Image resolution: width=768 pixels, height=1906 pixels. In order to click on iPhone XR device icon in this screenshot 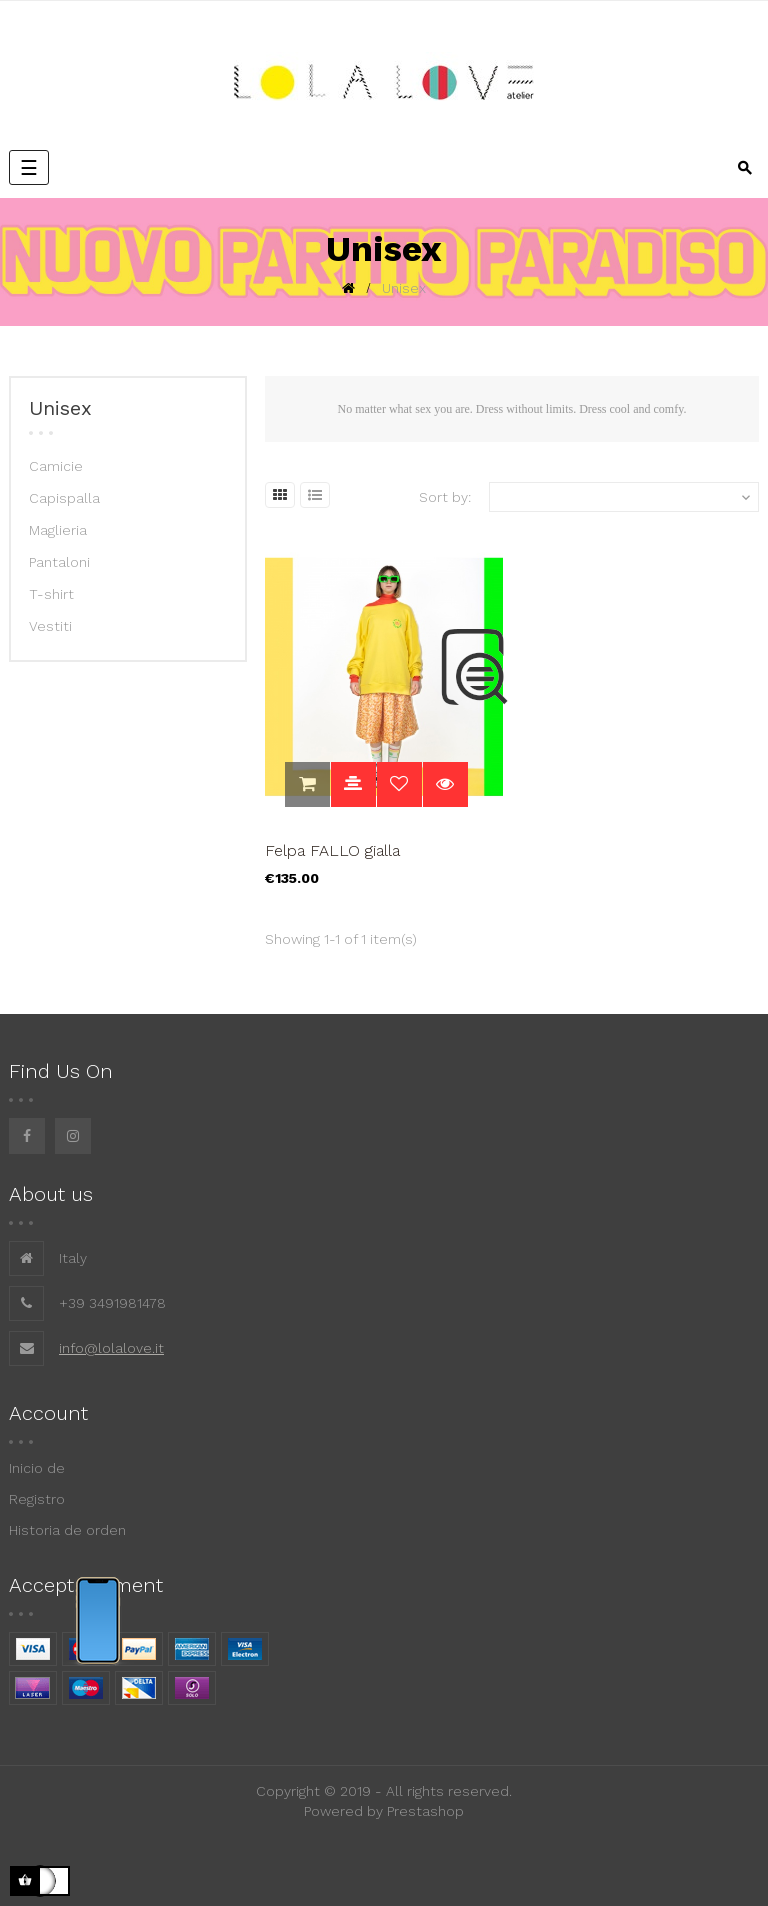, I will do `click(98, 1622)`.